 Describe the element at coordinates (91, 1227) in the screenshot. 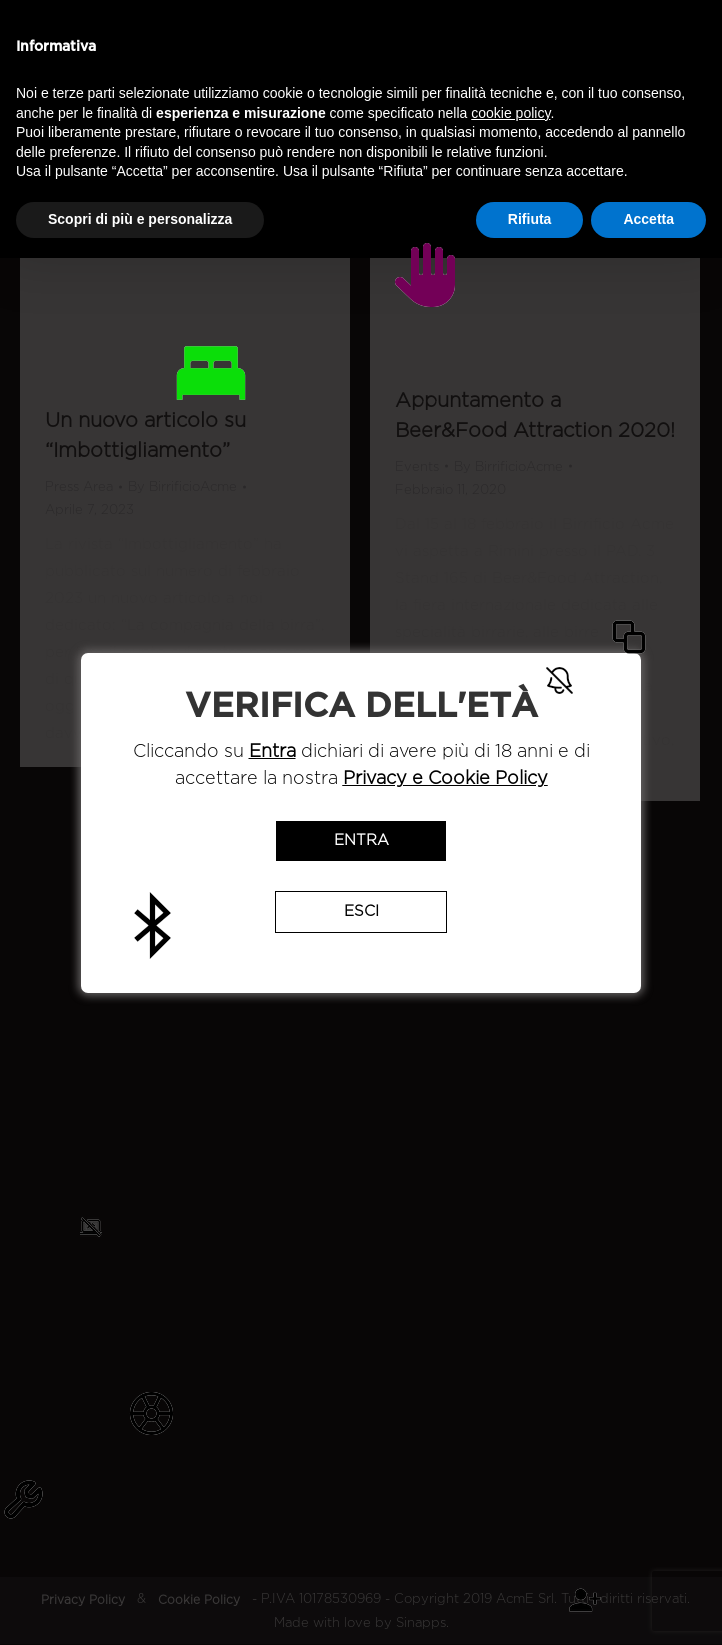

I see `stop sharing your screen` at that location.